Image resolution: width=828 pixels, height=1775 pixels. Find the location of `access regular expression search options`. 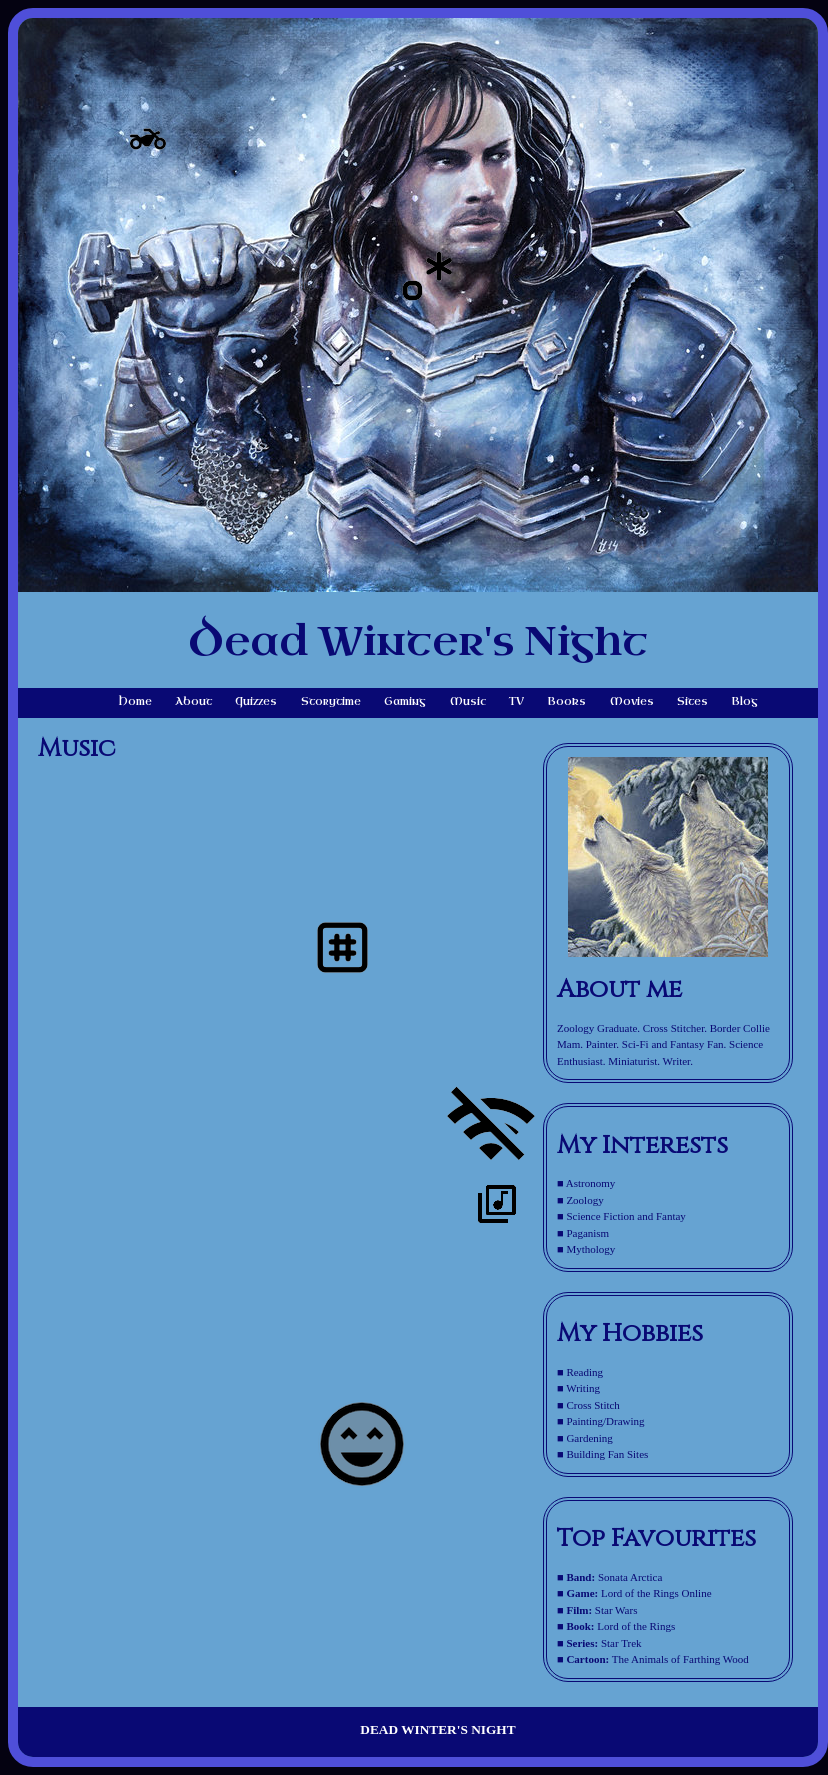

access regular expression search options is located at coordinates (427, 276).